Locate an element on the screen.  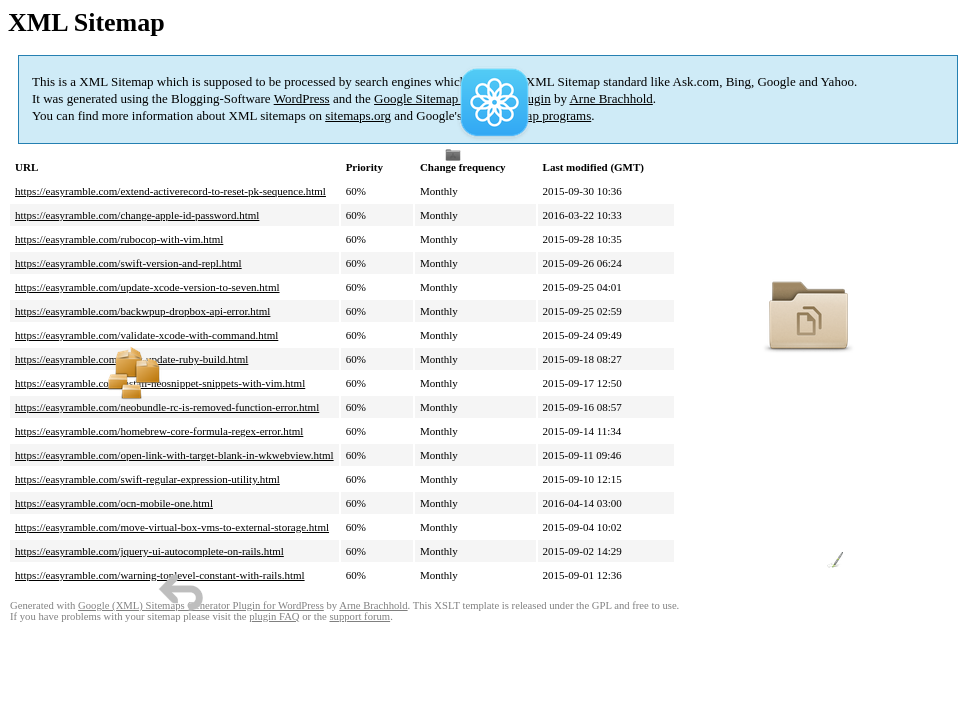
open templates folder is located at coordinates (453, 155).